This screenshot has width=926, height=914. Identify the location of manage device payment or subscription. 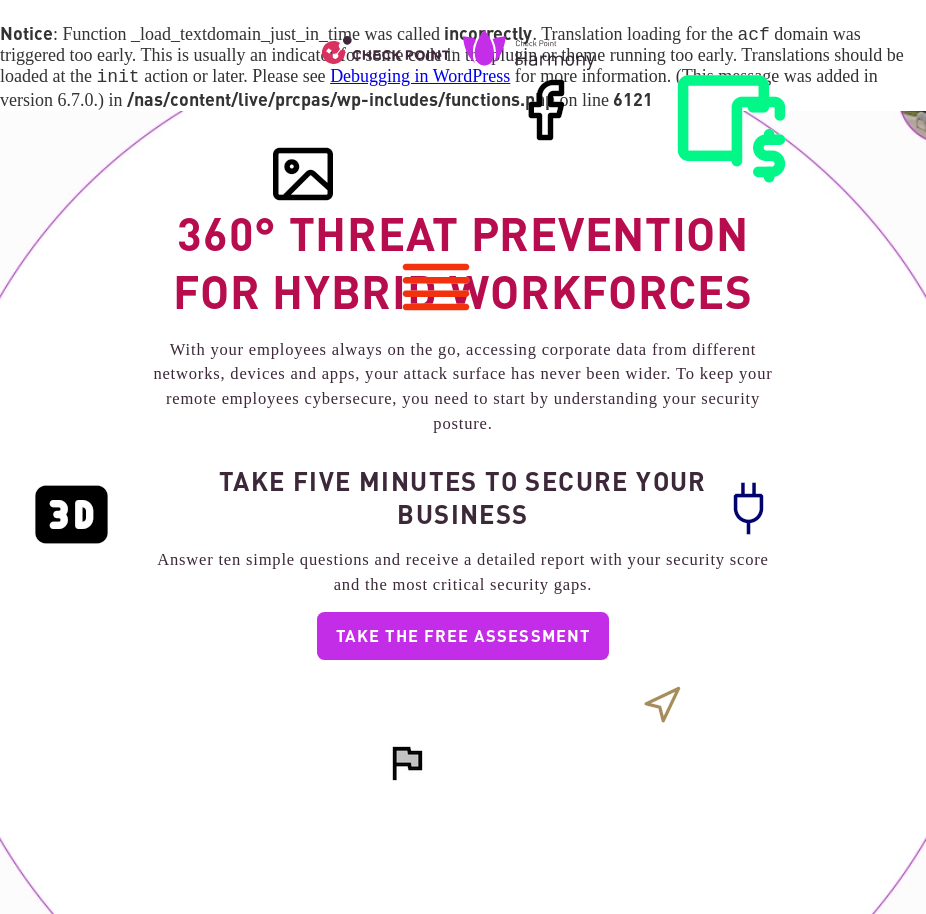
(731, 123).